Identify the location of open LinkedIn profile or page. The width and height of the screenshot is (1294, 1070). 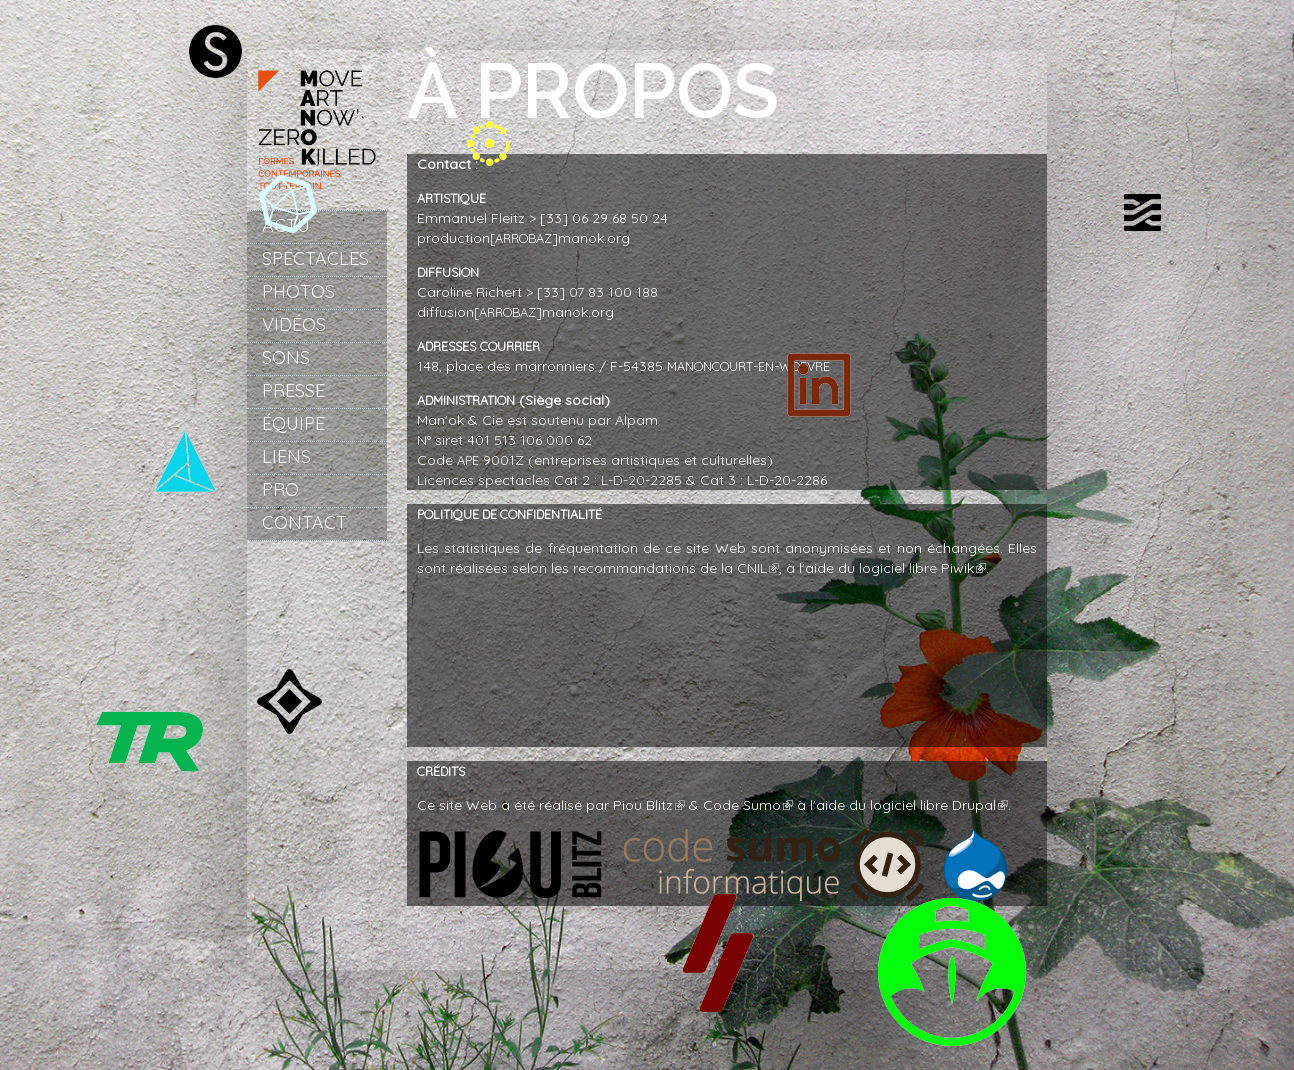
(819, 385).